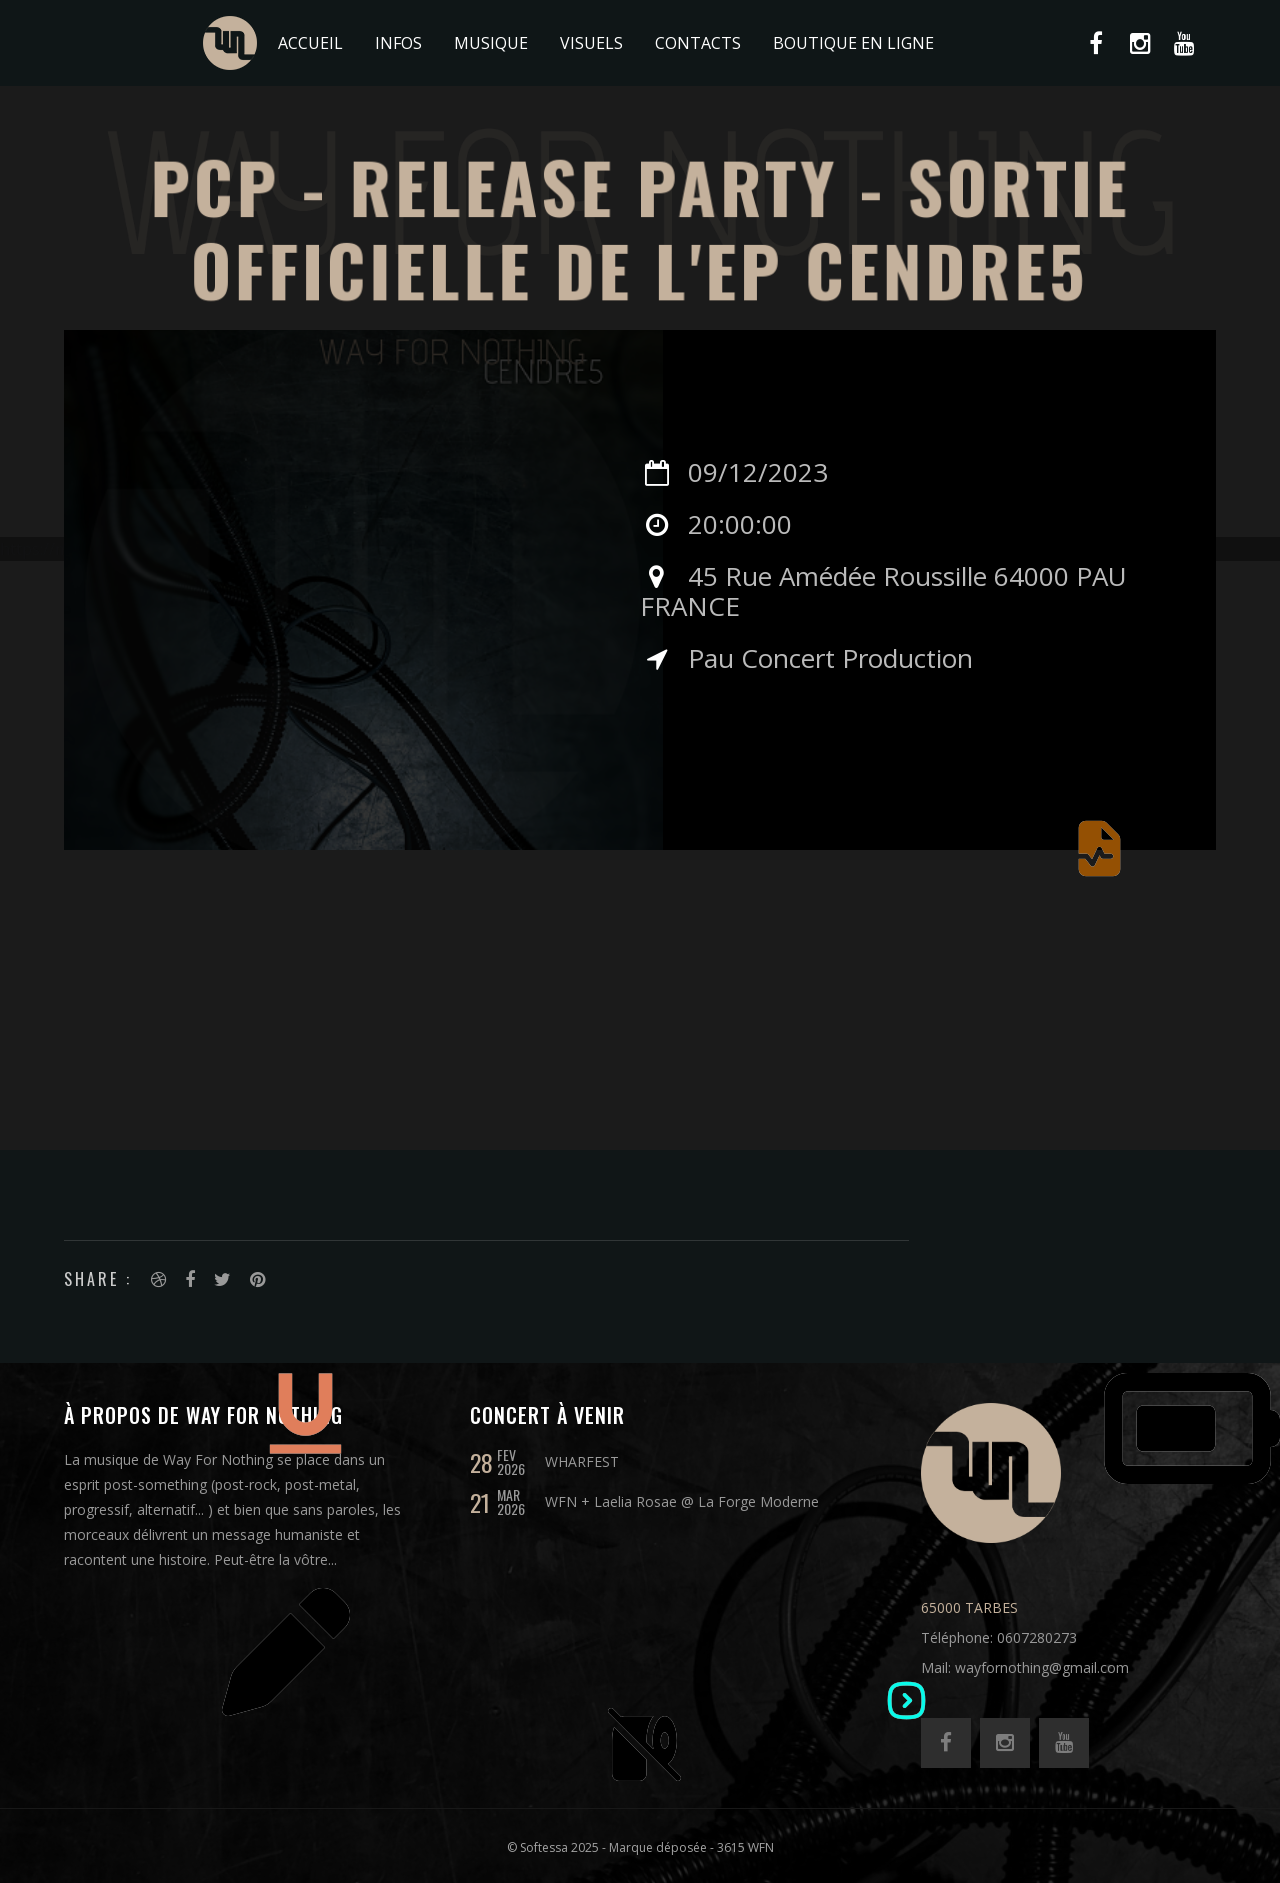 The image size is (1280, 1883). Describe the element at coordinates (305, 1413) in the screenshot. I see `apply underline formatting to selected text` at that location.